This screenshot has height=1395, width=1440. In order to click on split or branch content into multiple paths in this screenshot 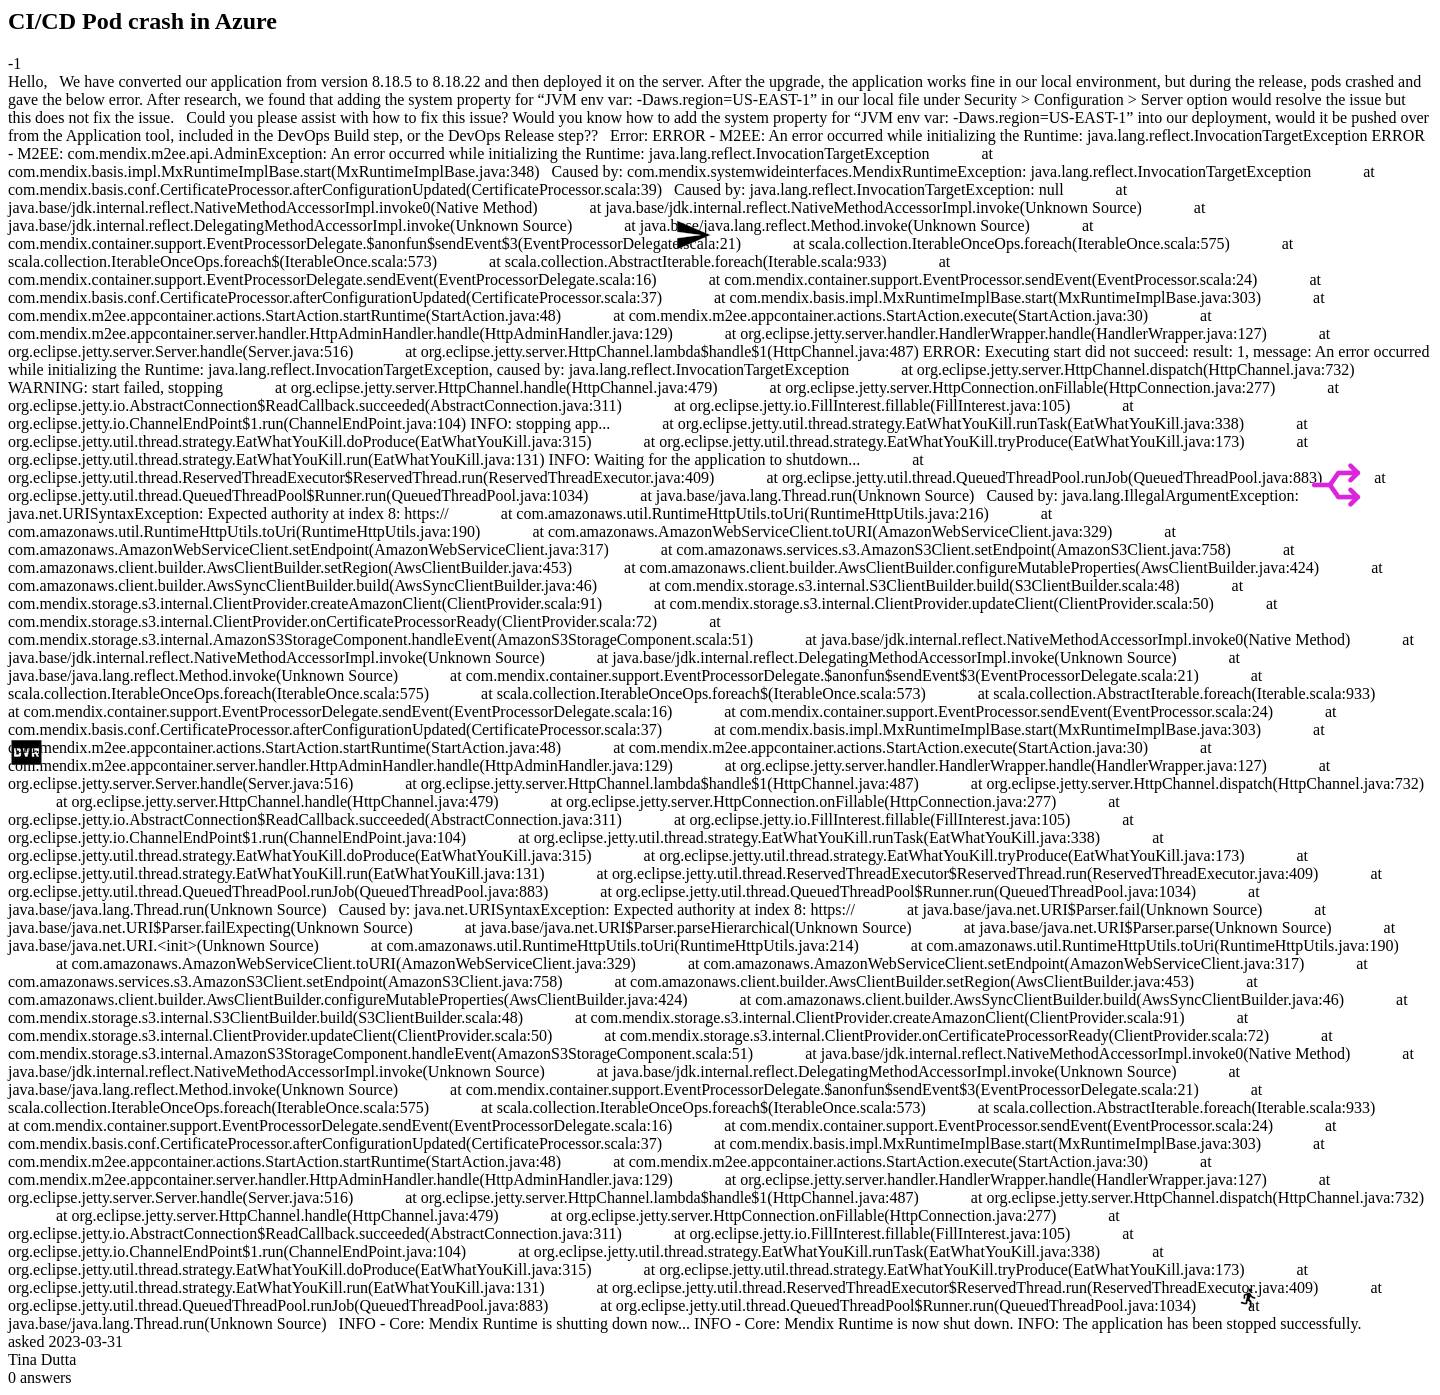, I will do `click(1336, 485)`.